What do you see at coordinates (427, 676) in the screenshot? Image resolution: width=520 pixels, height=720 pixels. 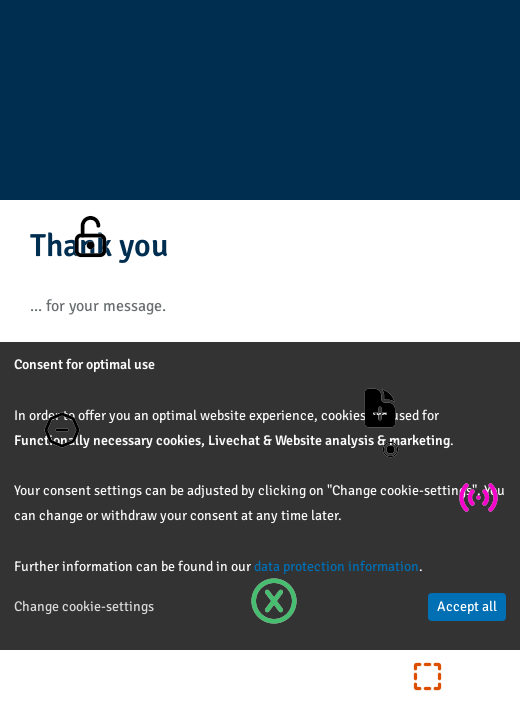 I see `select or crop an area` at bounding box center [427, 676].